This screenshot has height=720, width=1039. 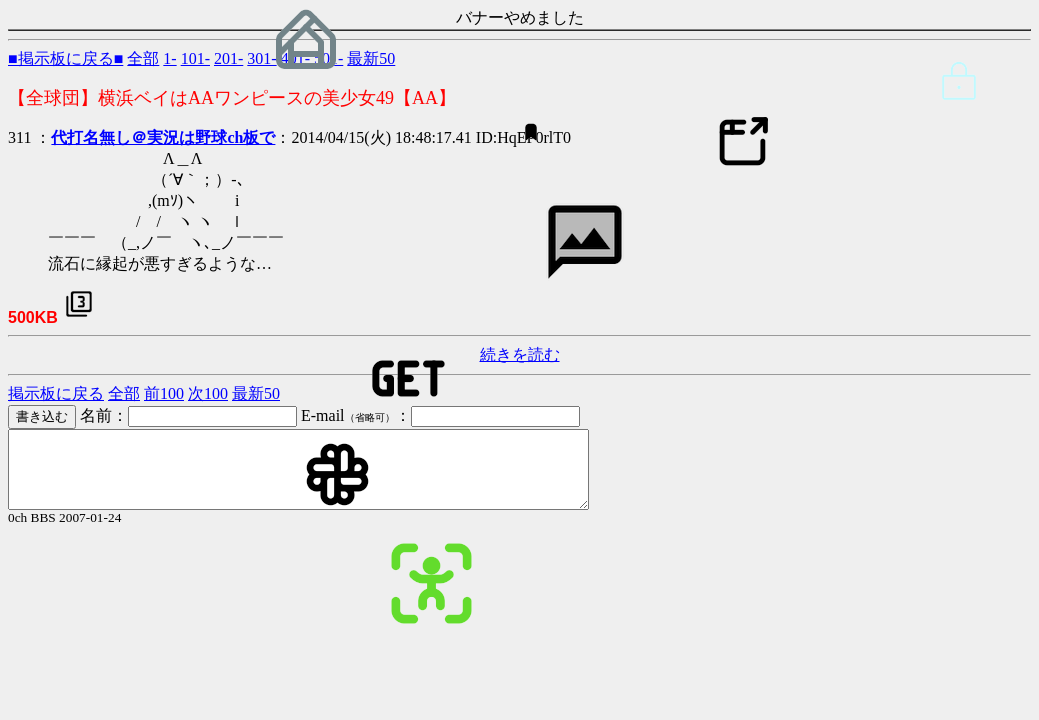 What do you see at coordinates (337, 474) in the screenshot?
I see `open Slack messaging app` at bounding box center [337, 474].